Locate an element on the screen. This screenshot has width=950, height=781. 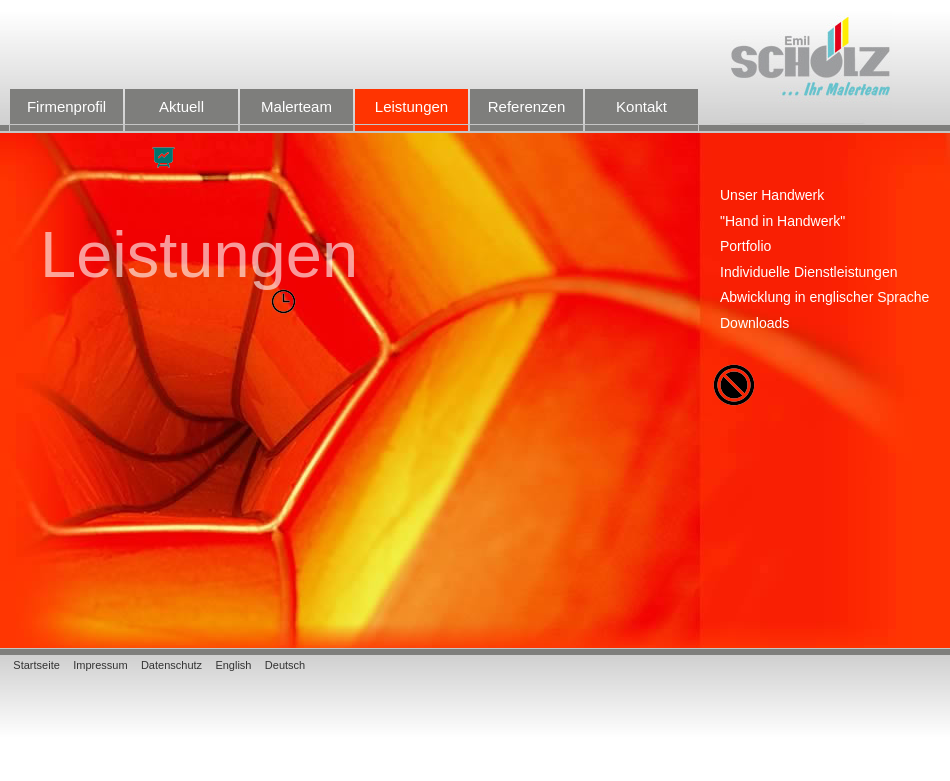
indicates a blocked or prohibited action is located at coordinates (734, 385).